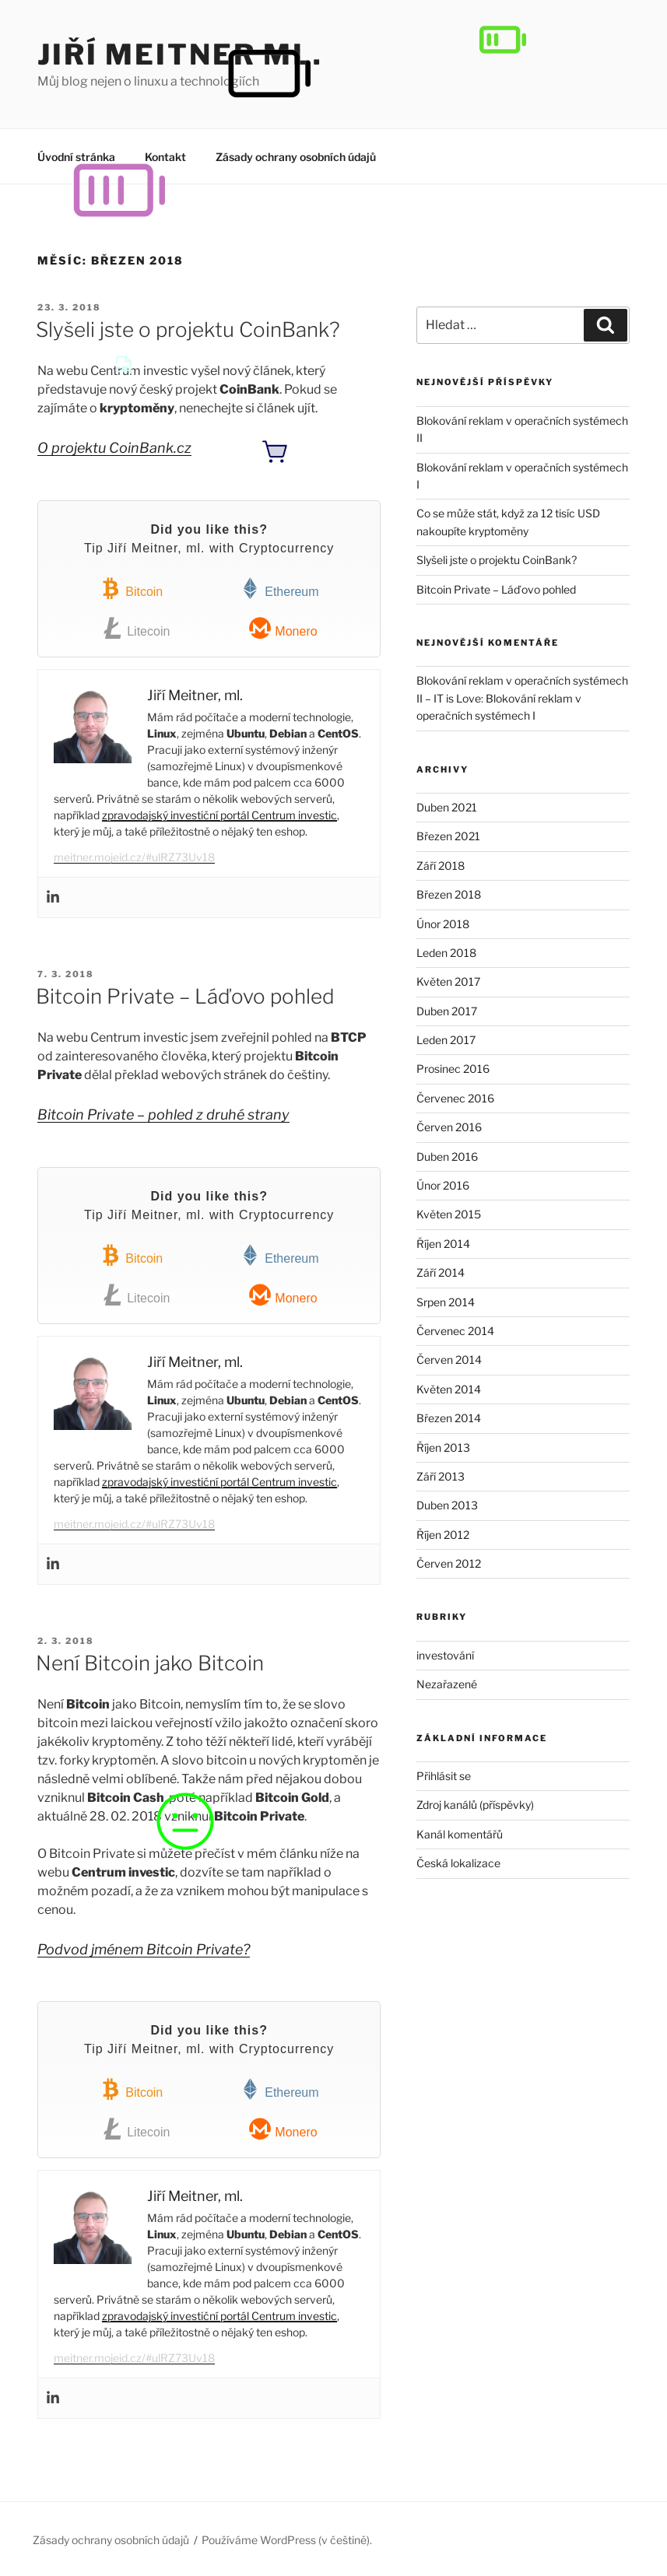  I want to click on indicates medium battery level, so click(503, 40).